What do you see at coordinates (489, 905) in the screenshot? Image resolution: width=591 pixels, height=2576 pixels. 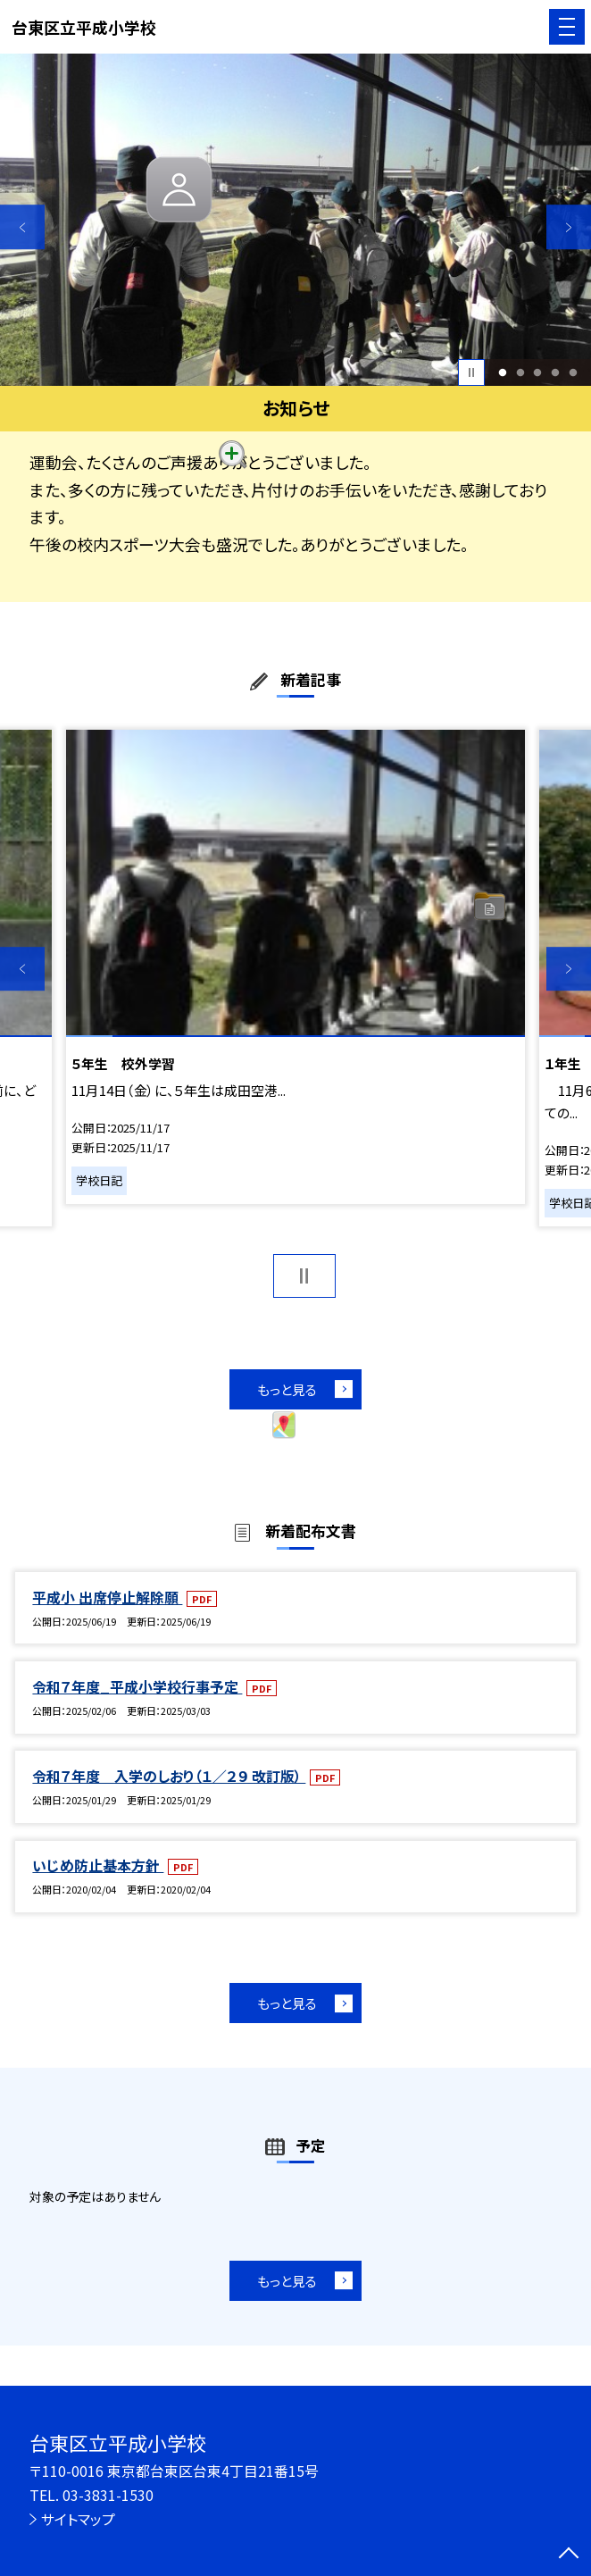 I see `open your documents folder` at bounding box center [489, 905].